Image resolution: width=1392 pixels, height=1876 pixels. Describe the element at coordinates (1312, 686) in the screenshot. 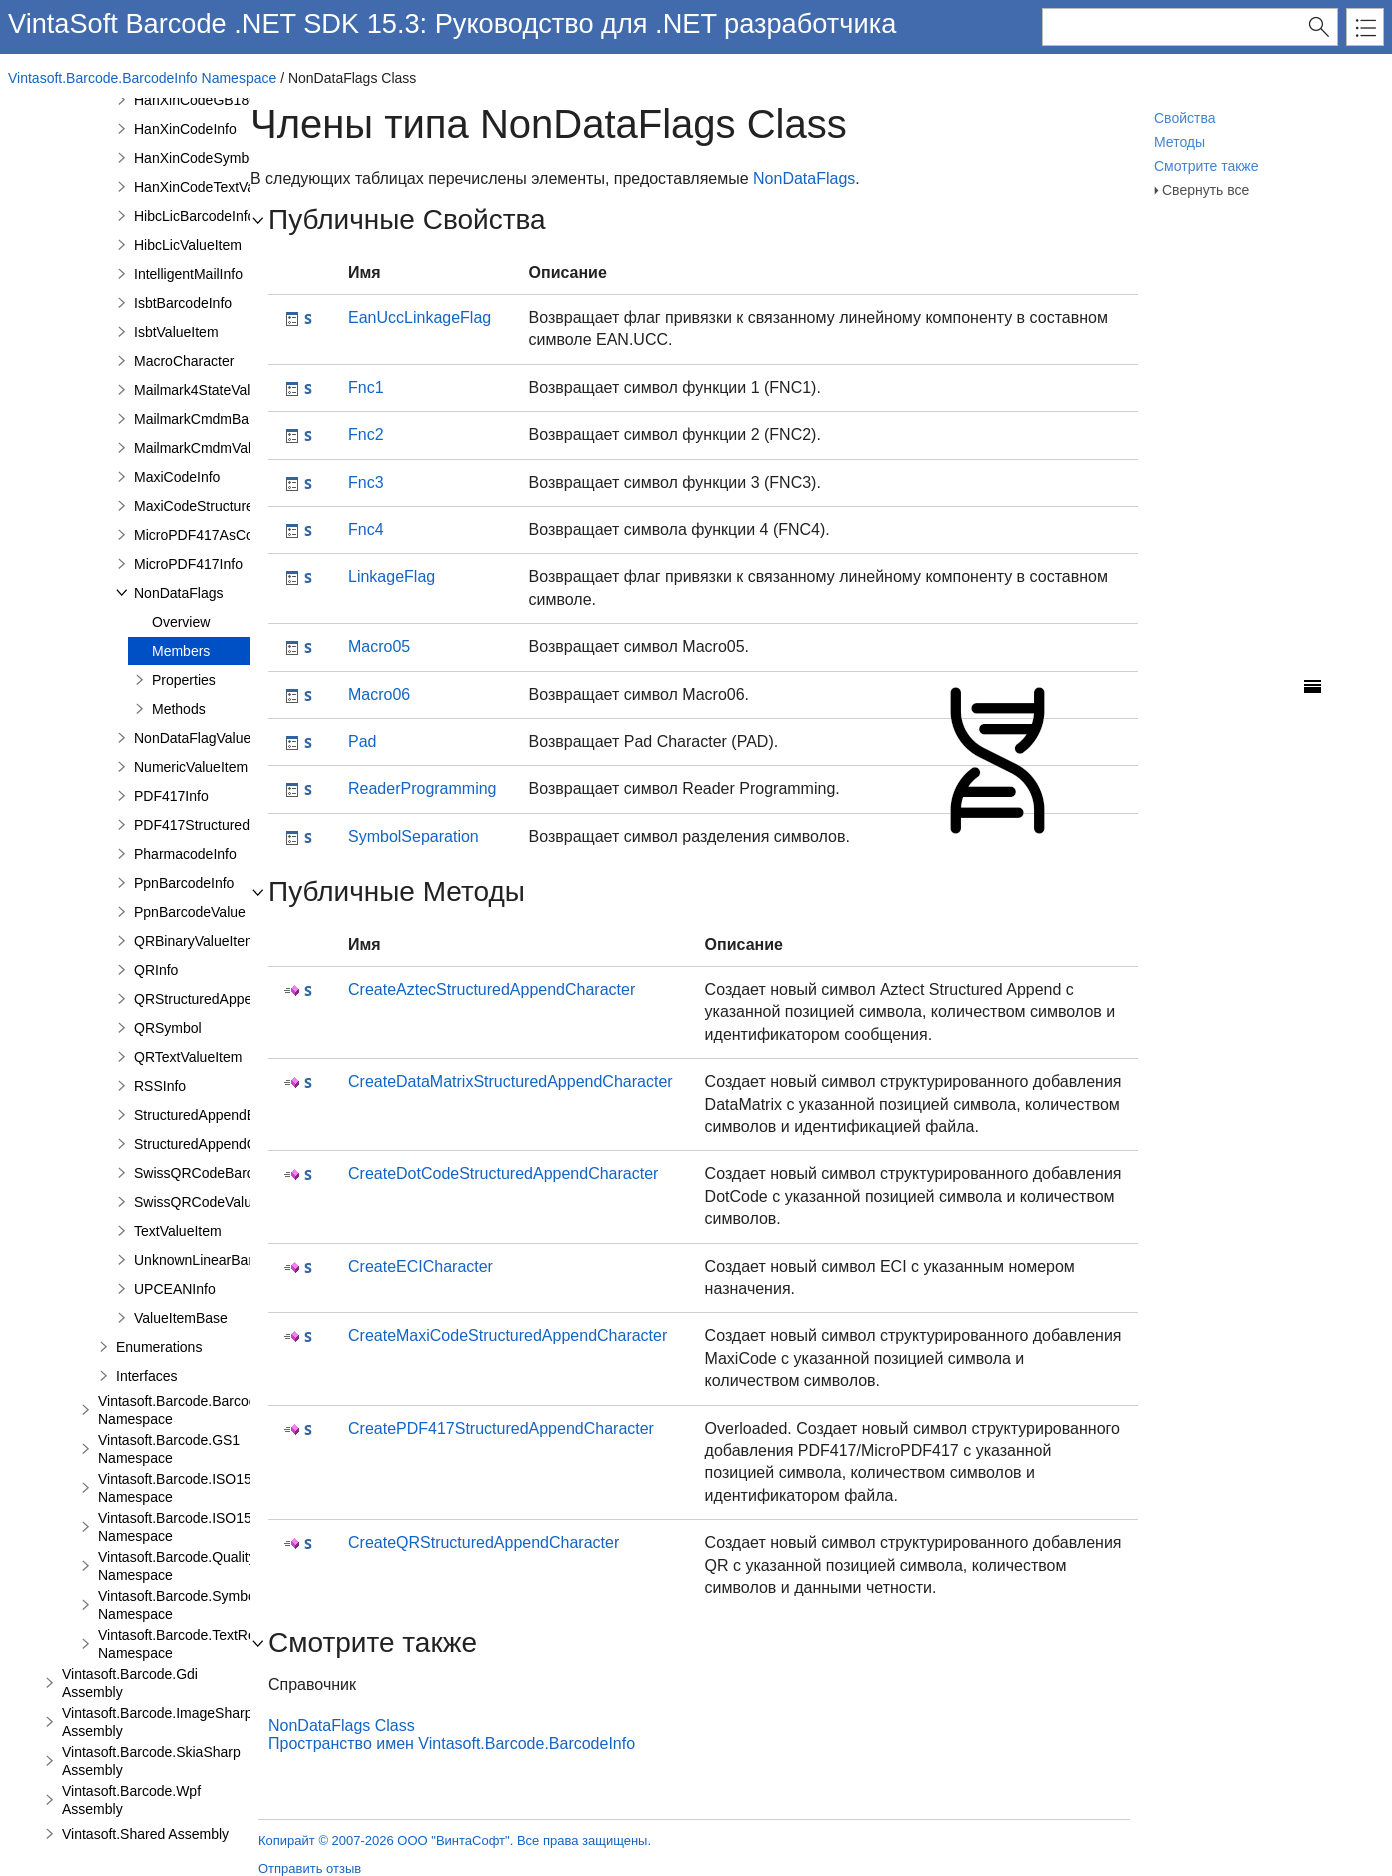

I see `split view horizontally` at that location.